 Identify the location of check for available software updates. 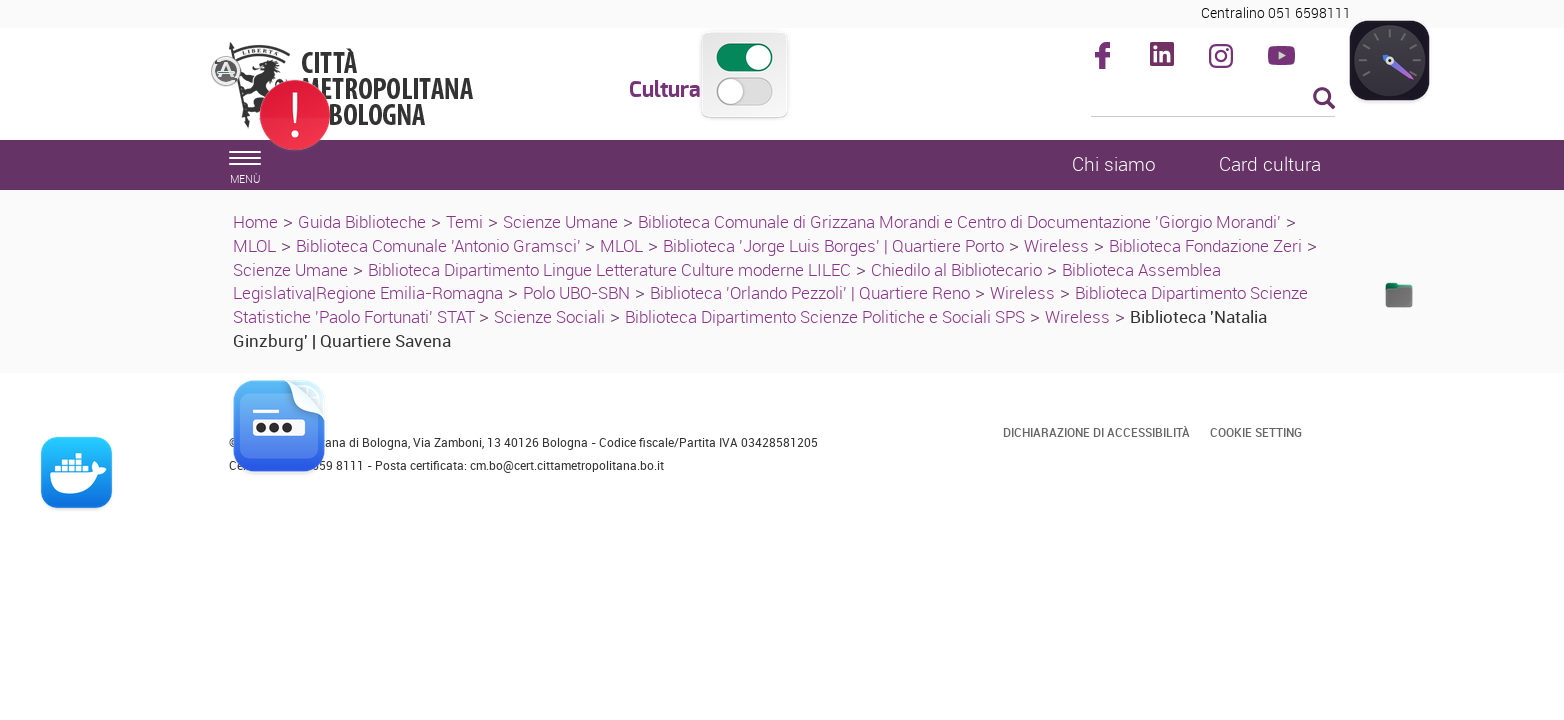
(226, 71).